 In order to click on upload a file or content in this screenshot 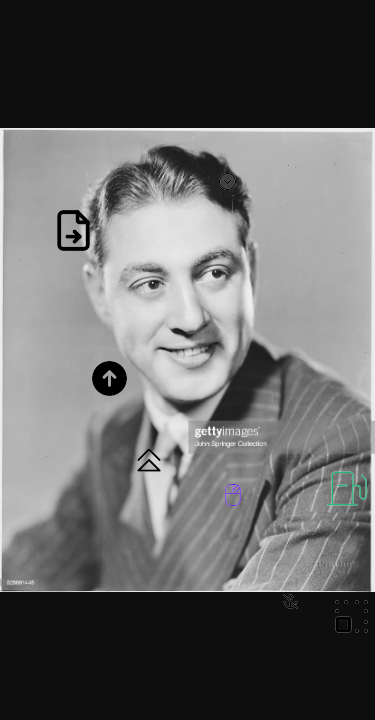, I will do `click(109, 378)`.